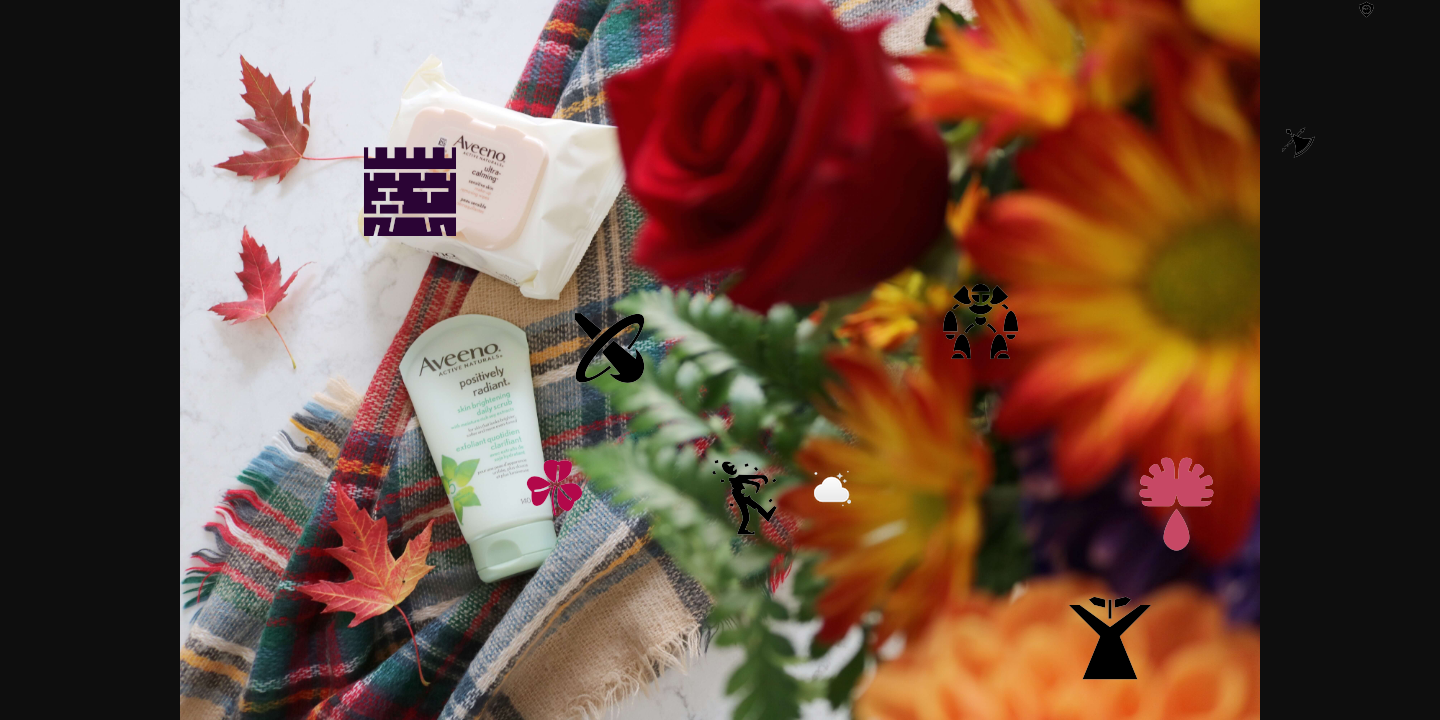 Image resolution: width=1440 pixels, height=720 pixels. Describe the element at coordinates (980, 321) in the screenshot. I see `access robot or automaton character` at that location.